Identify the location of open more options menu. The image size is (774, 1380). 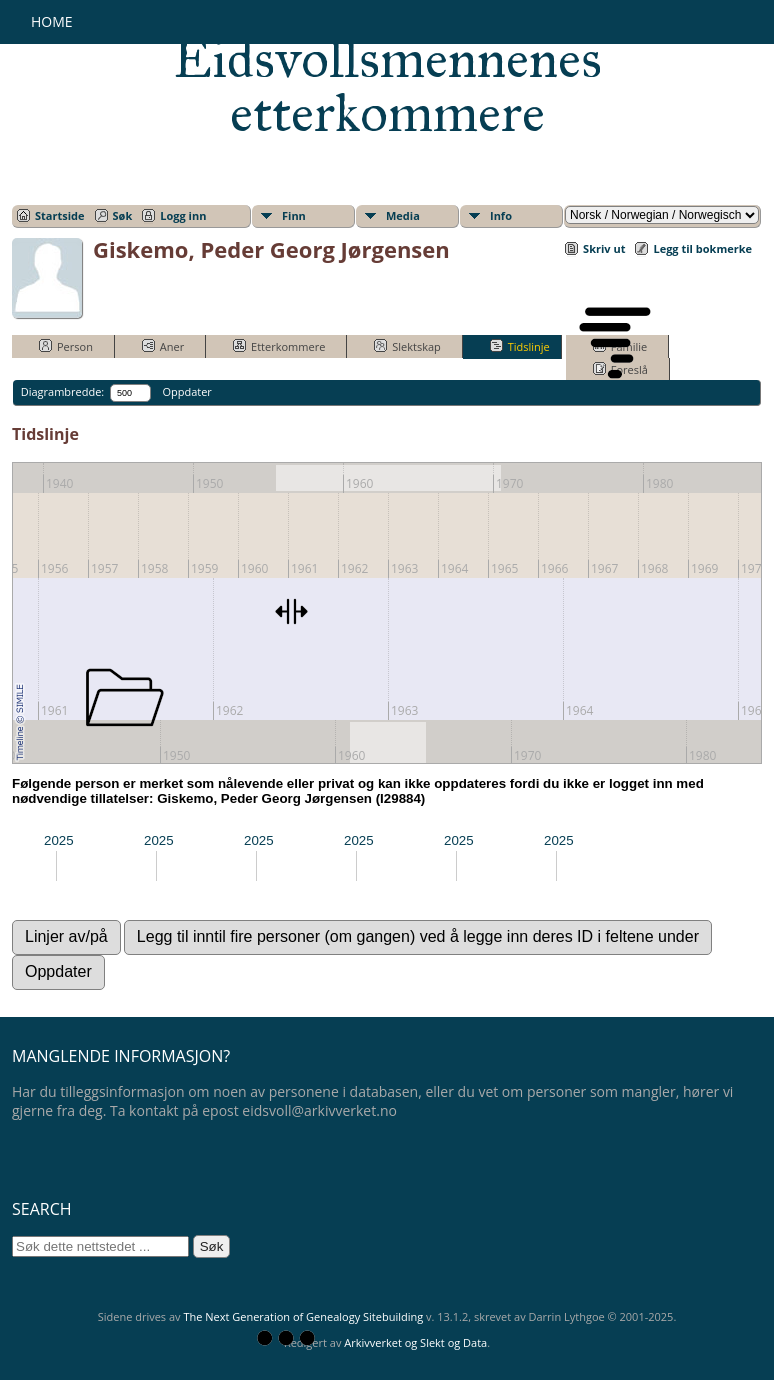
(286, 1338).